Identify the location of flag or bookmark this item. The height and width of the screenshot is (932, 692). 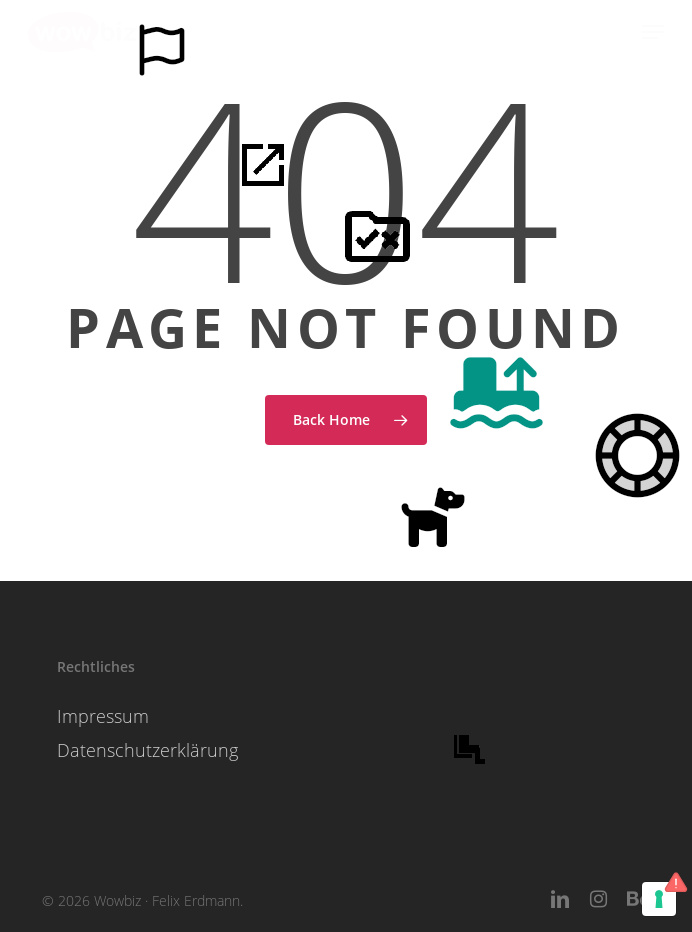
(162, 50).